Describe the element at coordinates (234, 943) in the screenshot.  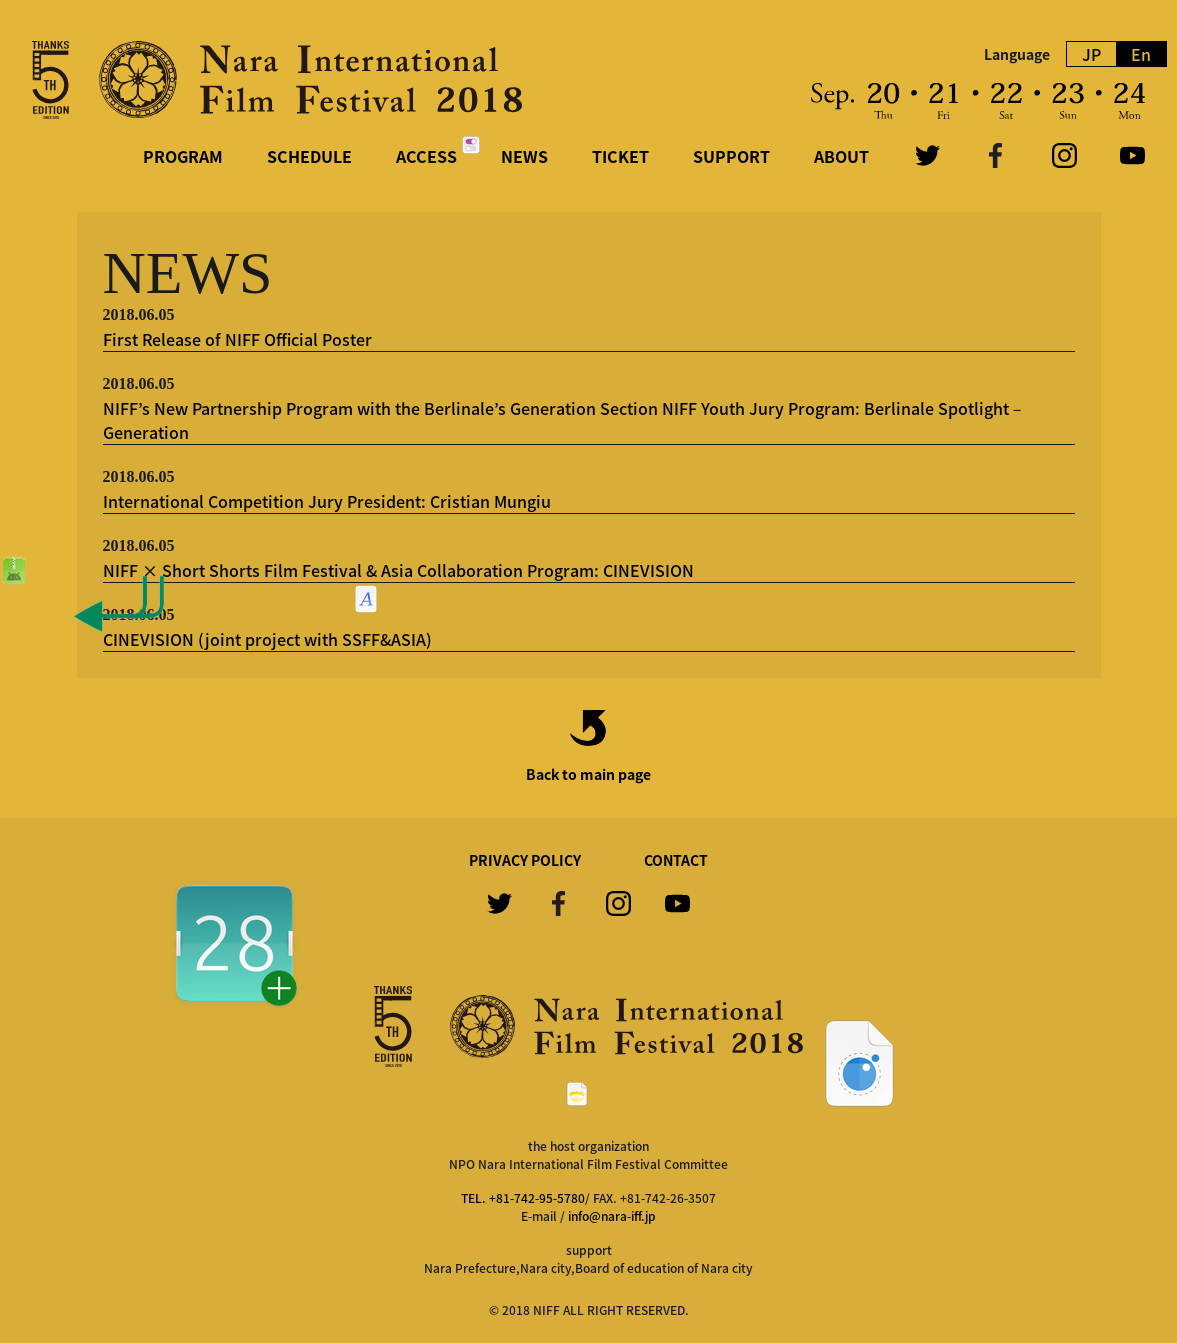
I see `create a new calendar appointment` at that location.